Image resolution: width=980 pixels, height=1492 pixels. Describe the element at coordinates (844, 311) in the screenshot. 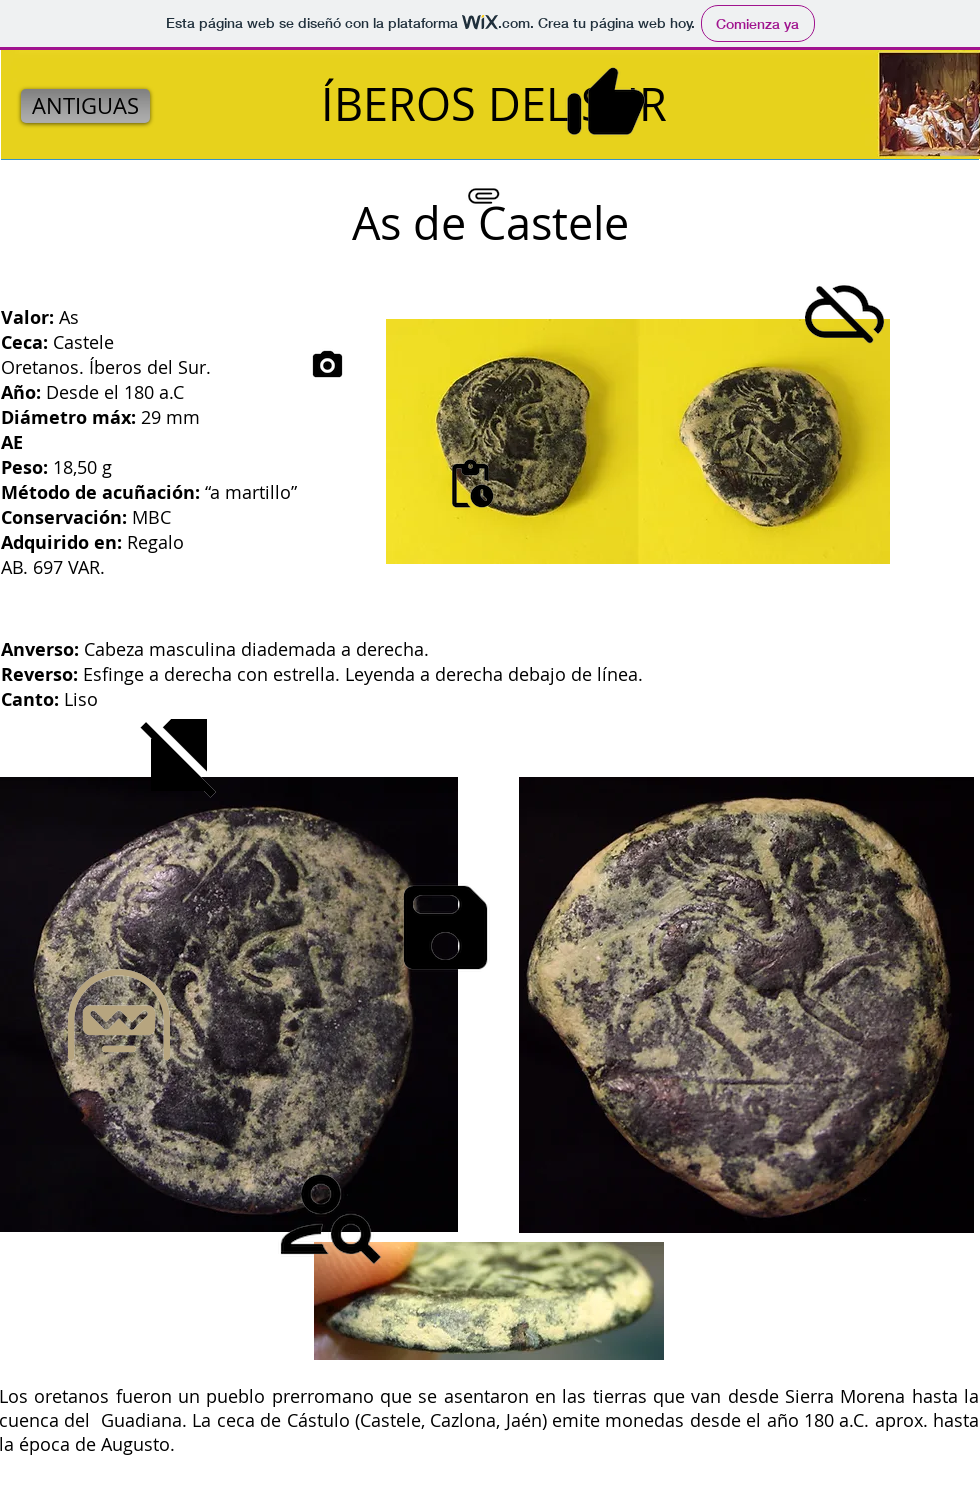

I see `indicates no cloud connection or offline status` at that location.